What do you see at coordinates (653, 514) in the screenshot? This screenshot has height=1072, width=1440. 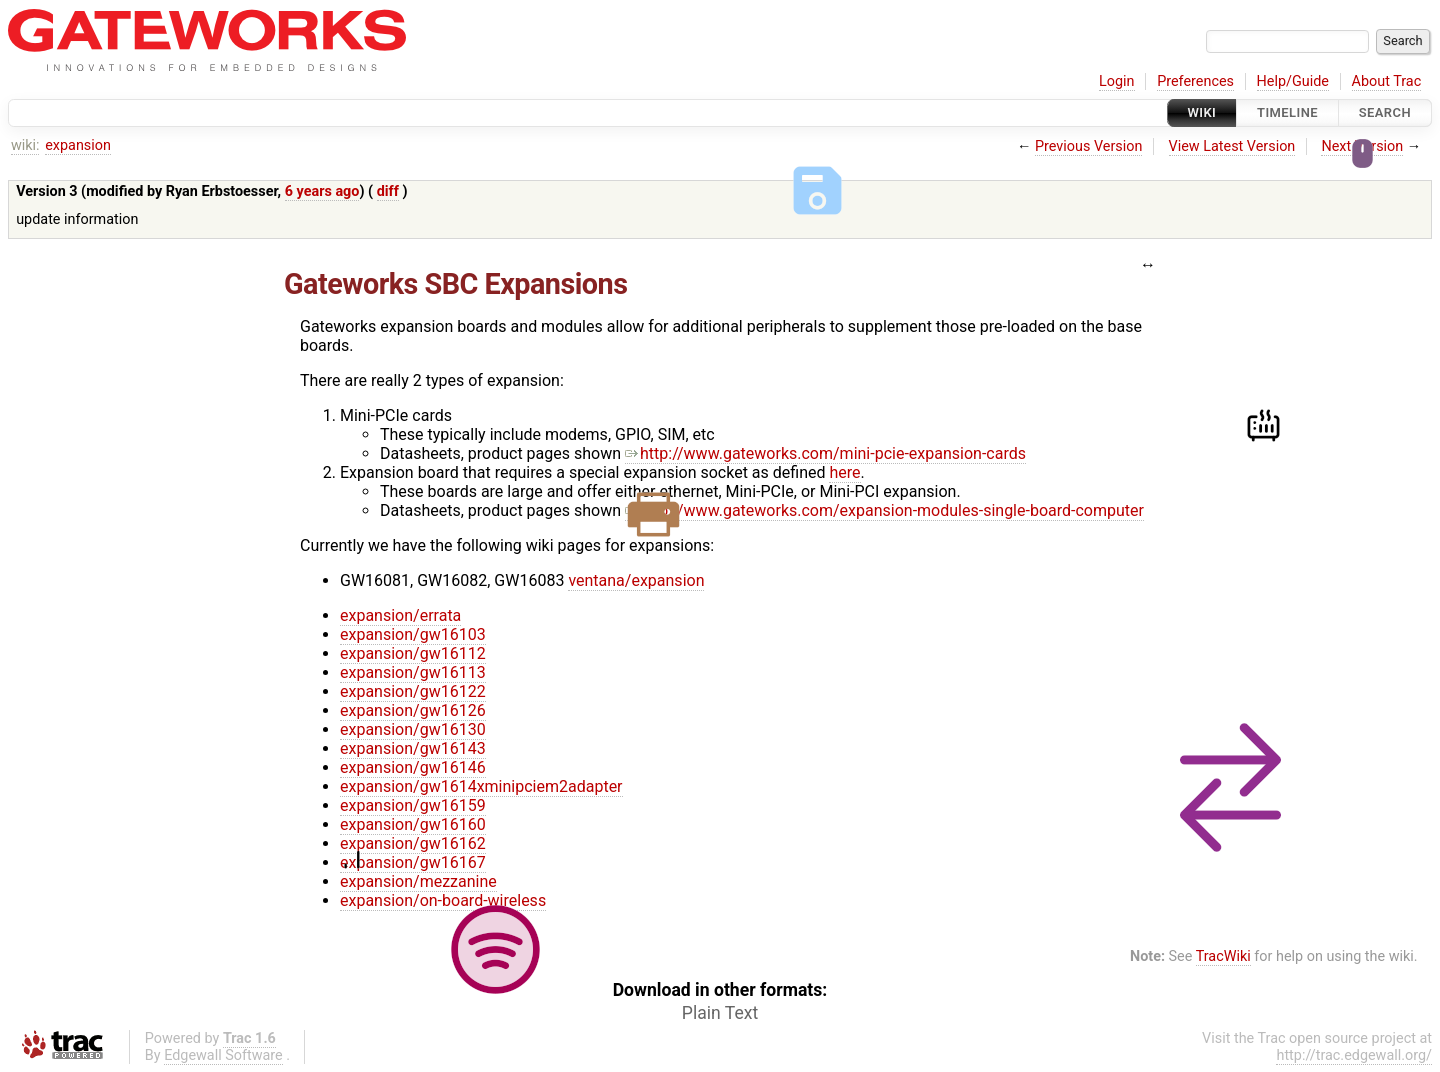 I see `print the current document` at bounding box center [653, 514].